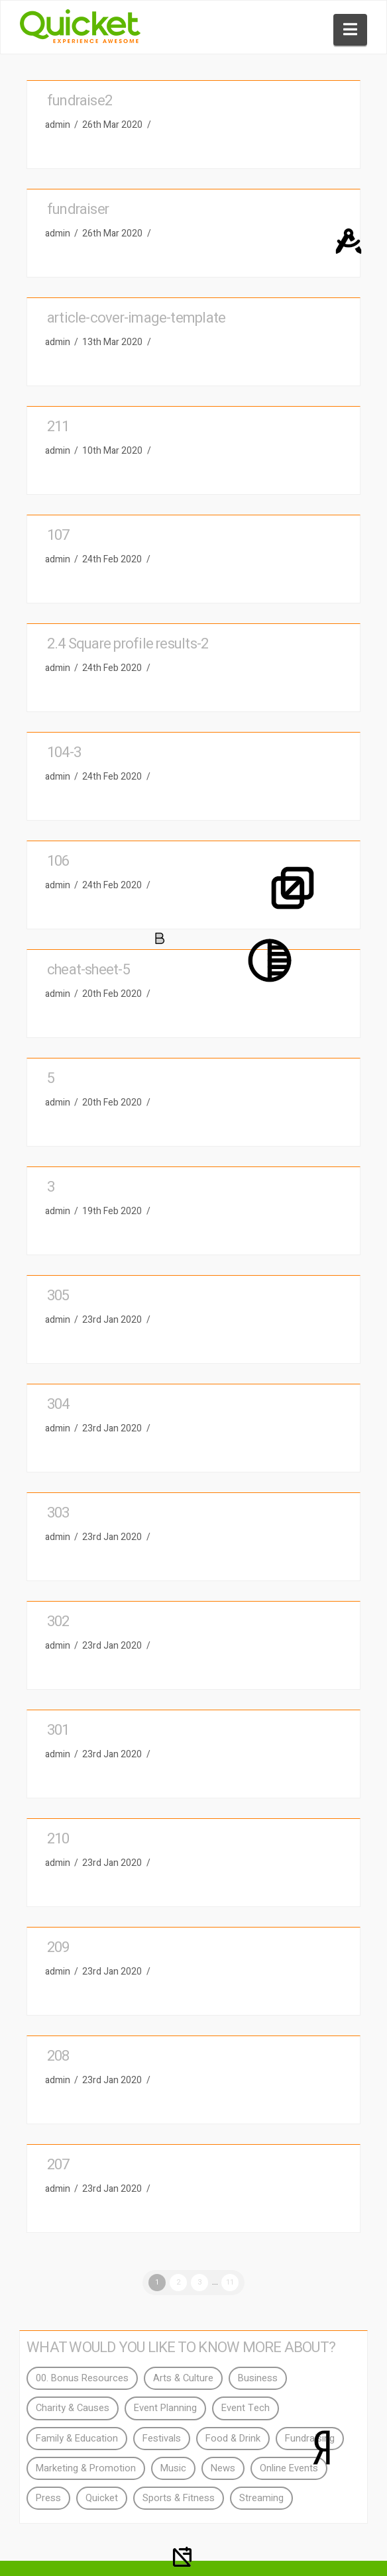 Image resolution: width=387 pixels, height=2576 pixels. Describe the element at coordinates (270, 960) in the screenshot. I see `adjust blur or focus settings` at that location.